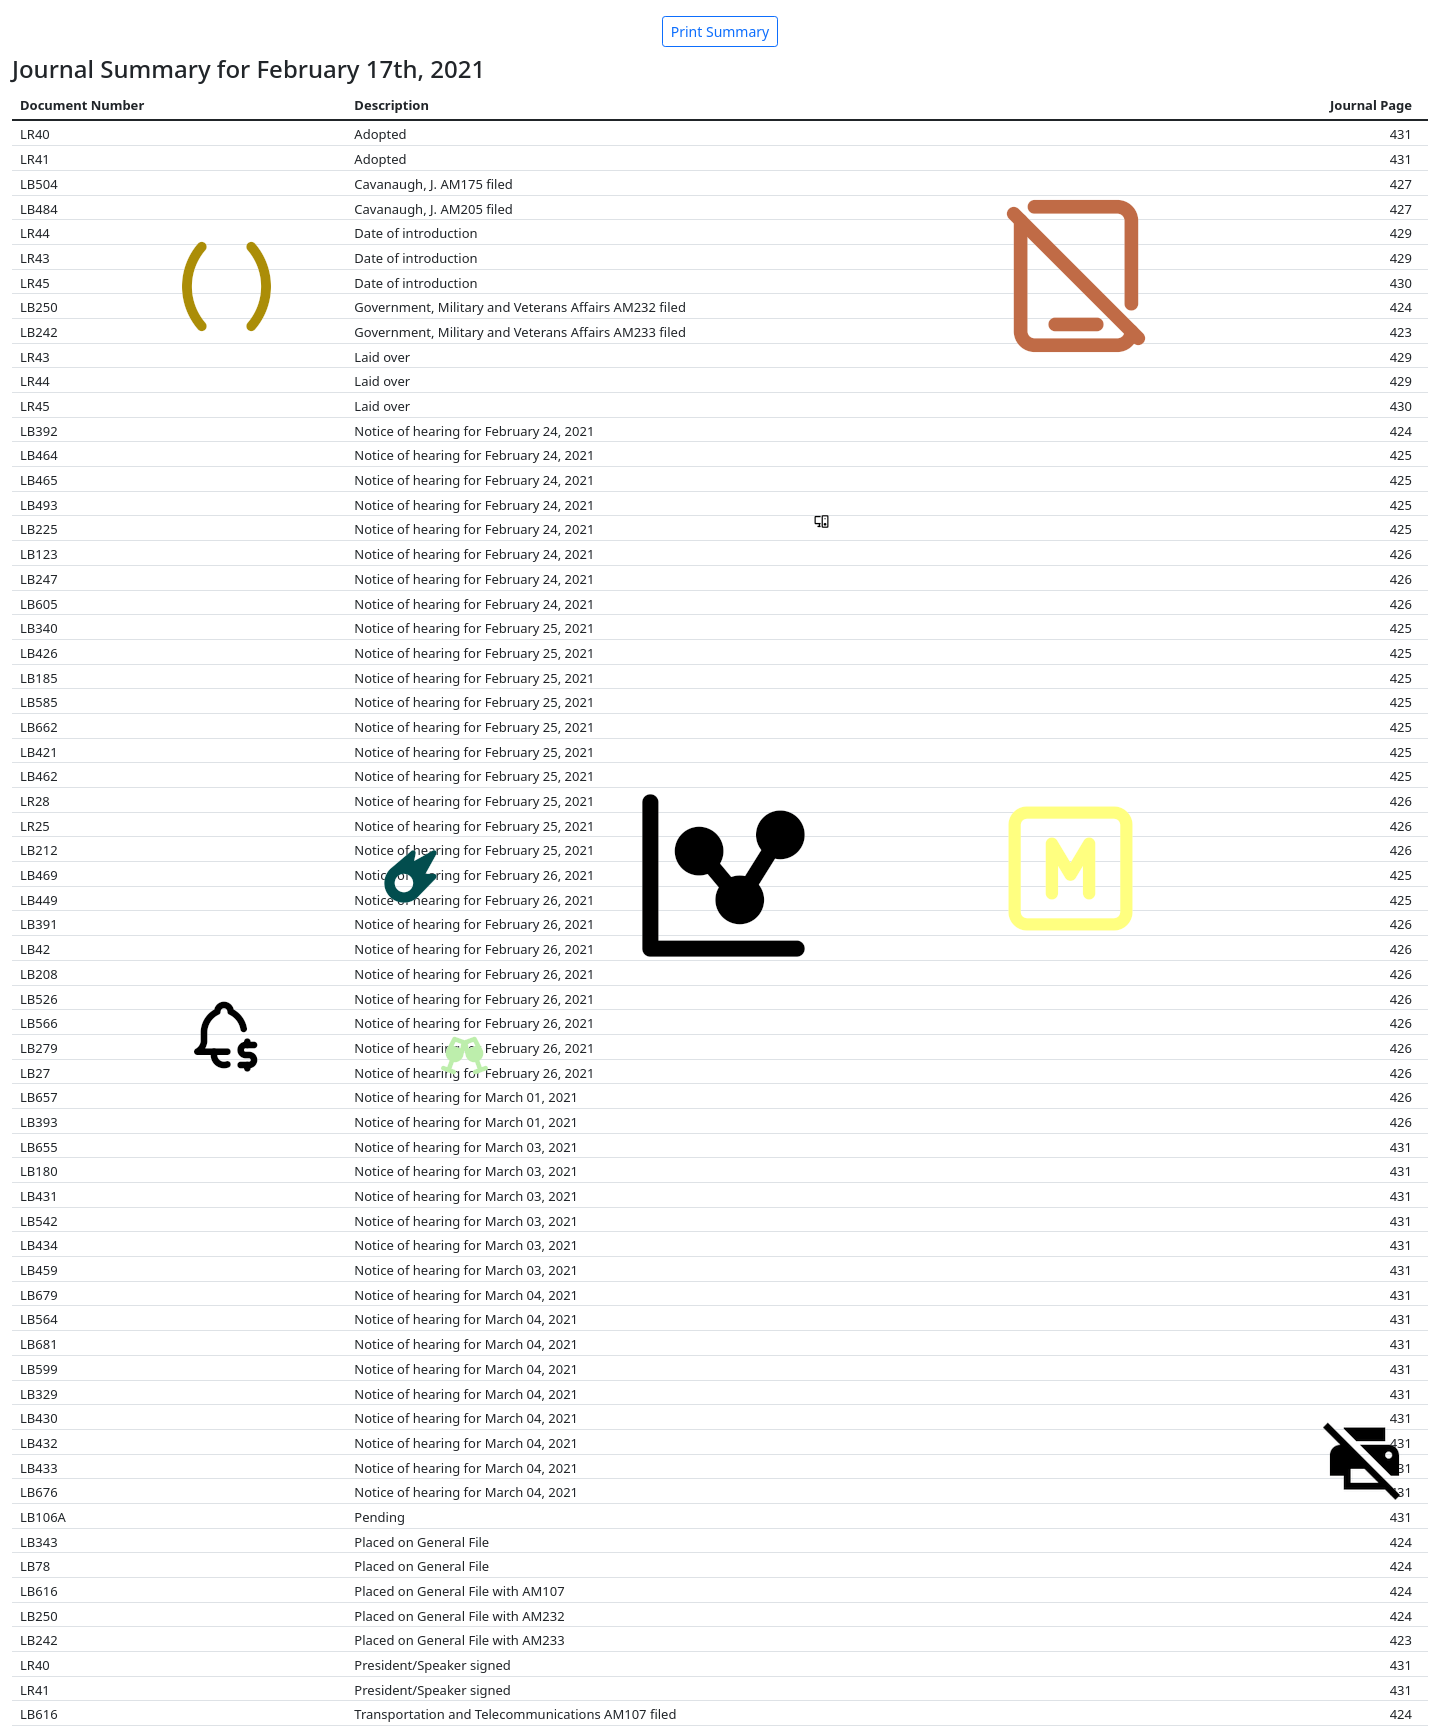 This screenshot has width=1440, height=1726. I want to click on printing is unavailable or disabled, so click(1364, 1458).